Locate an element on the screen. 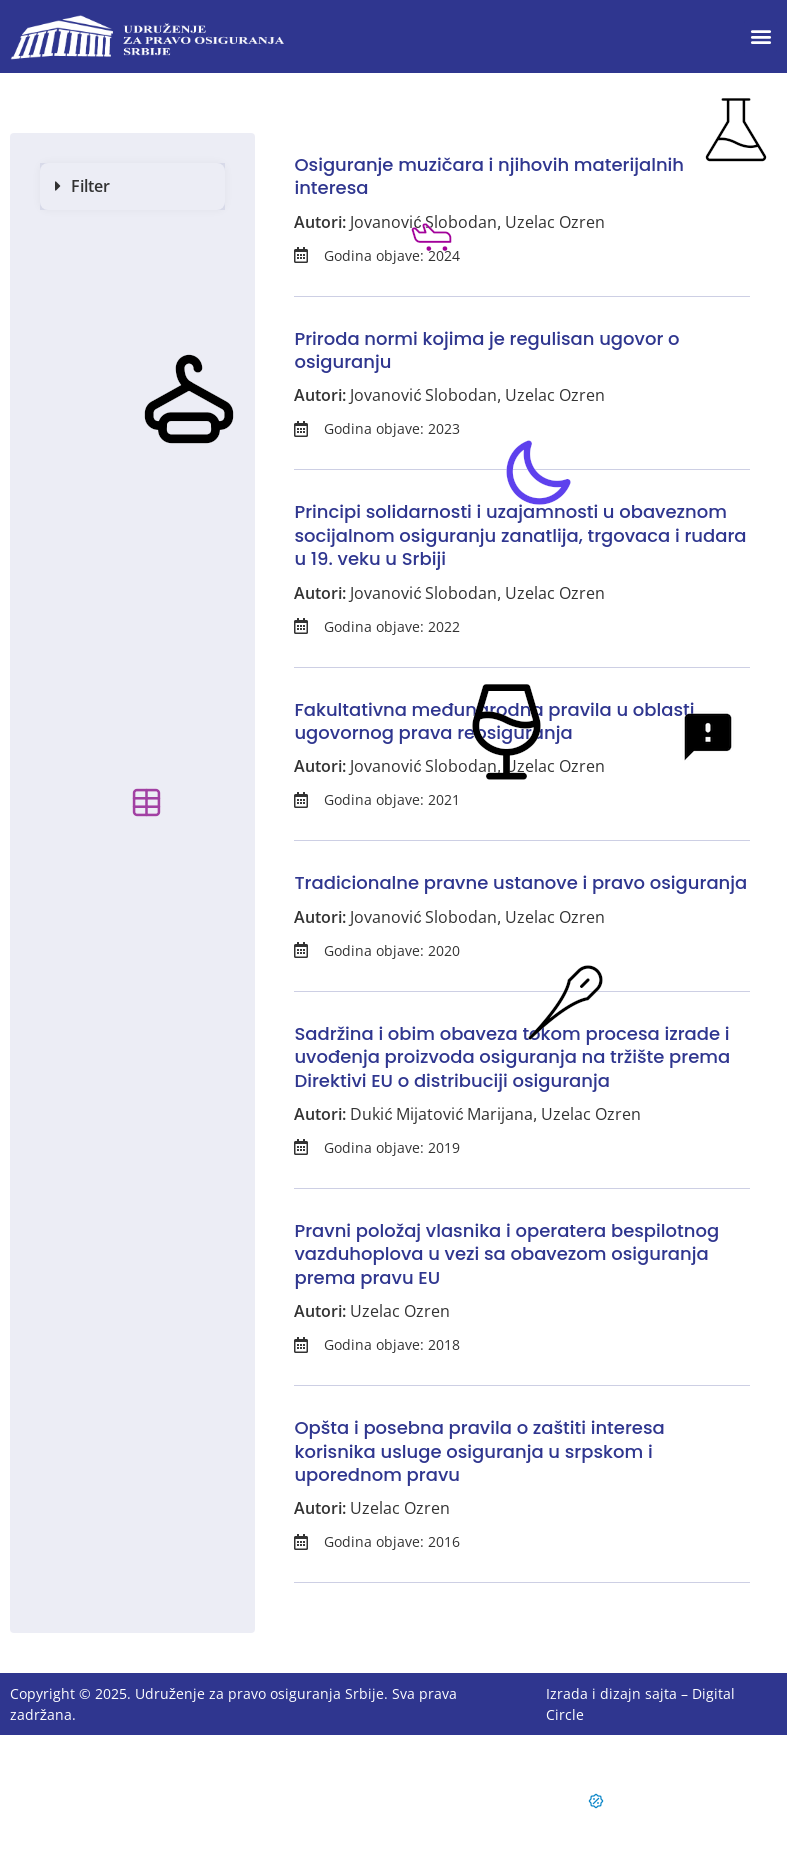 This screenshot has width=787, height=1856. indicates flight is taxiing on runway is located at coordinates (431, 236).